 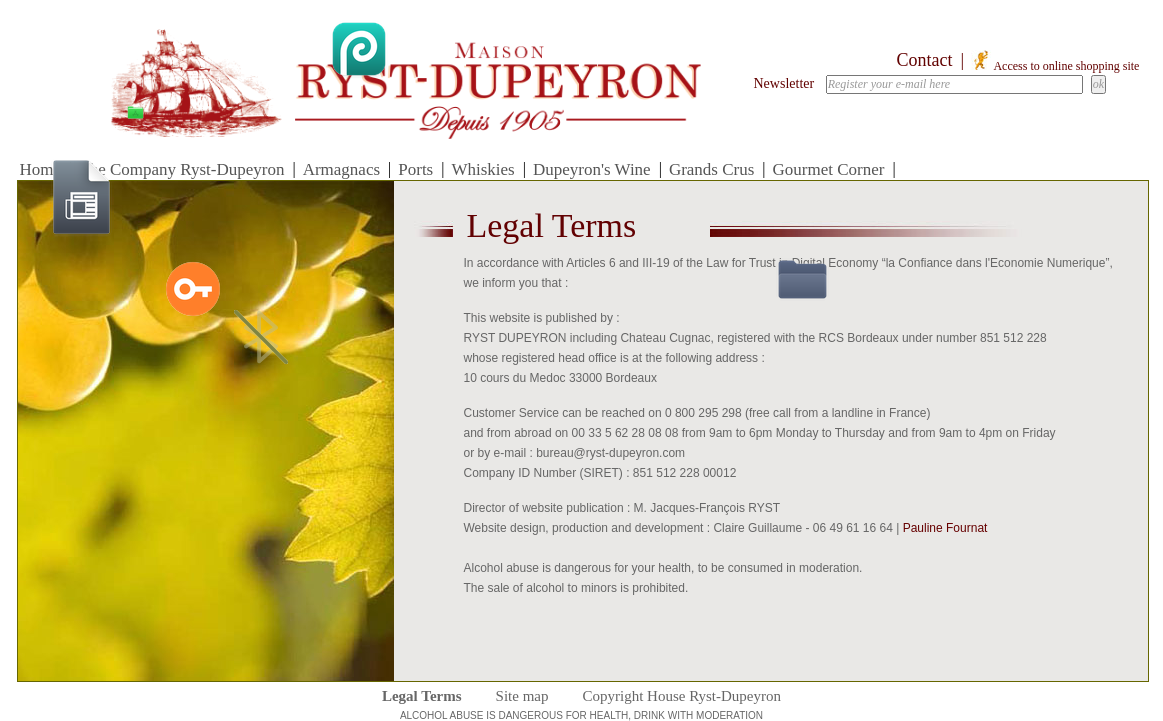 What do you see at coordinates (261, 337) in the screenshot?
I see `indicates bluetooth is turned off or disabled` at bounding box center [261, 337].